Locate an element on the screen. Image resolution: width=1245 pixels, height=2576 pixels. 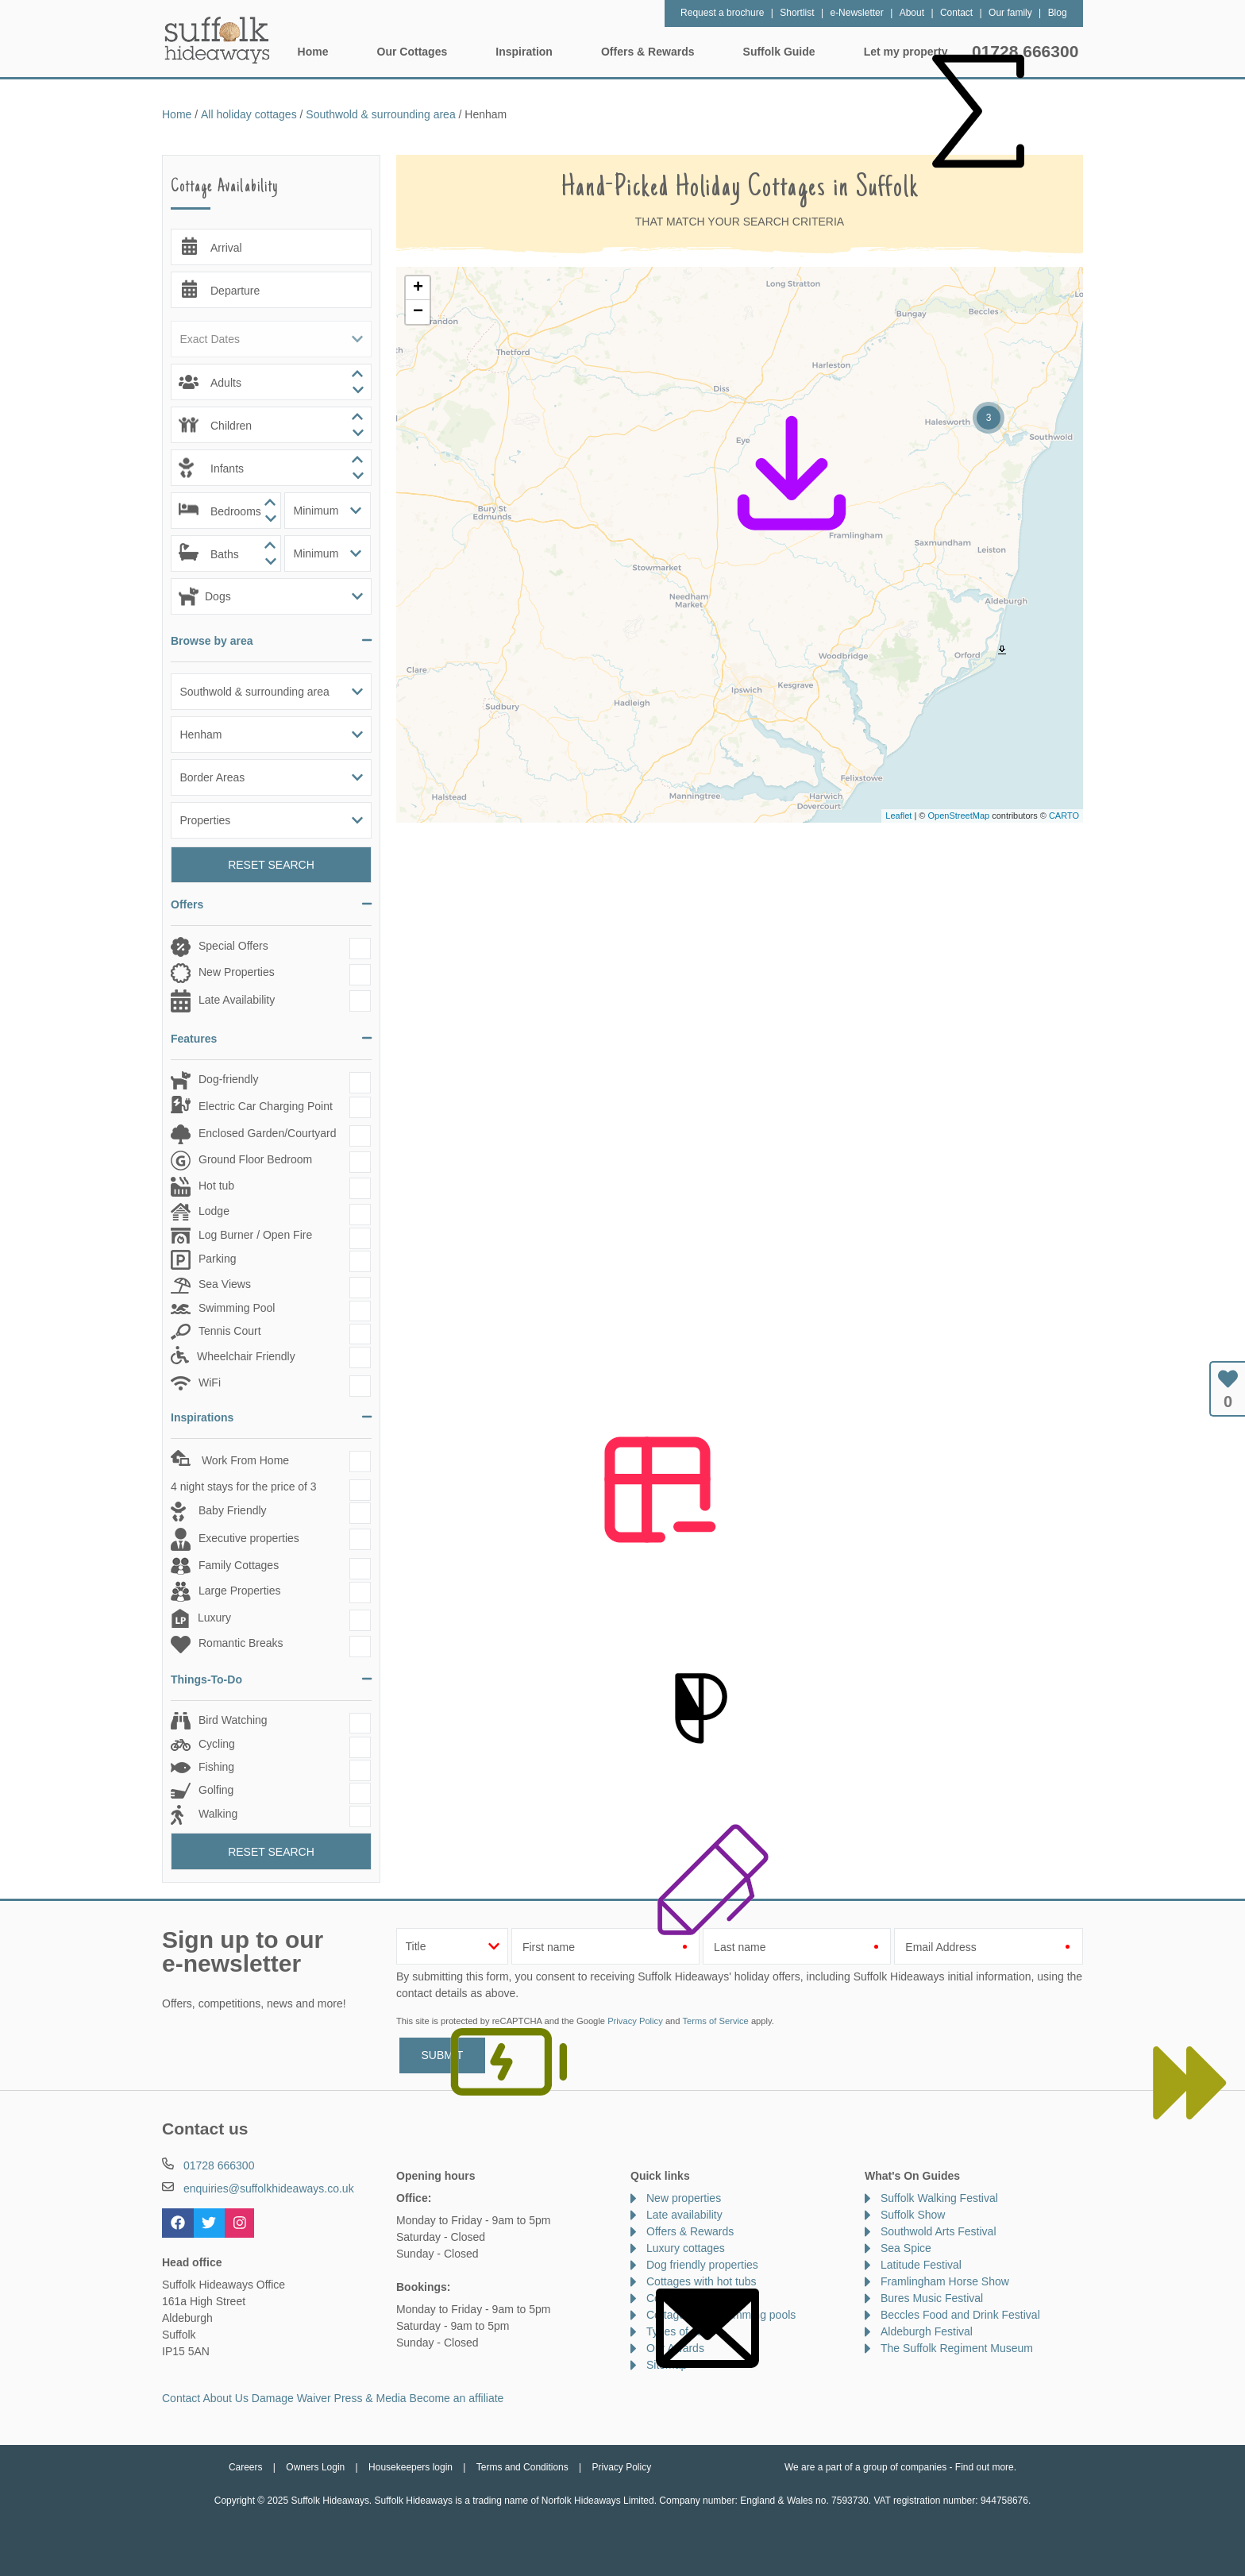
access your email inbox is located at coordinates (707, 2328).